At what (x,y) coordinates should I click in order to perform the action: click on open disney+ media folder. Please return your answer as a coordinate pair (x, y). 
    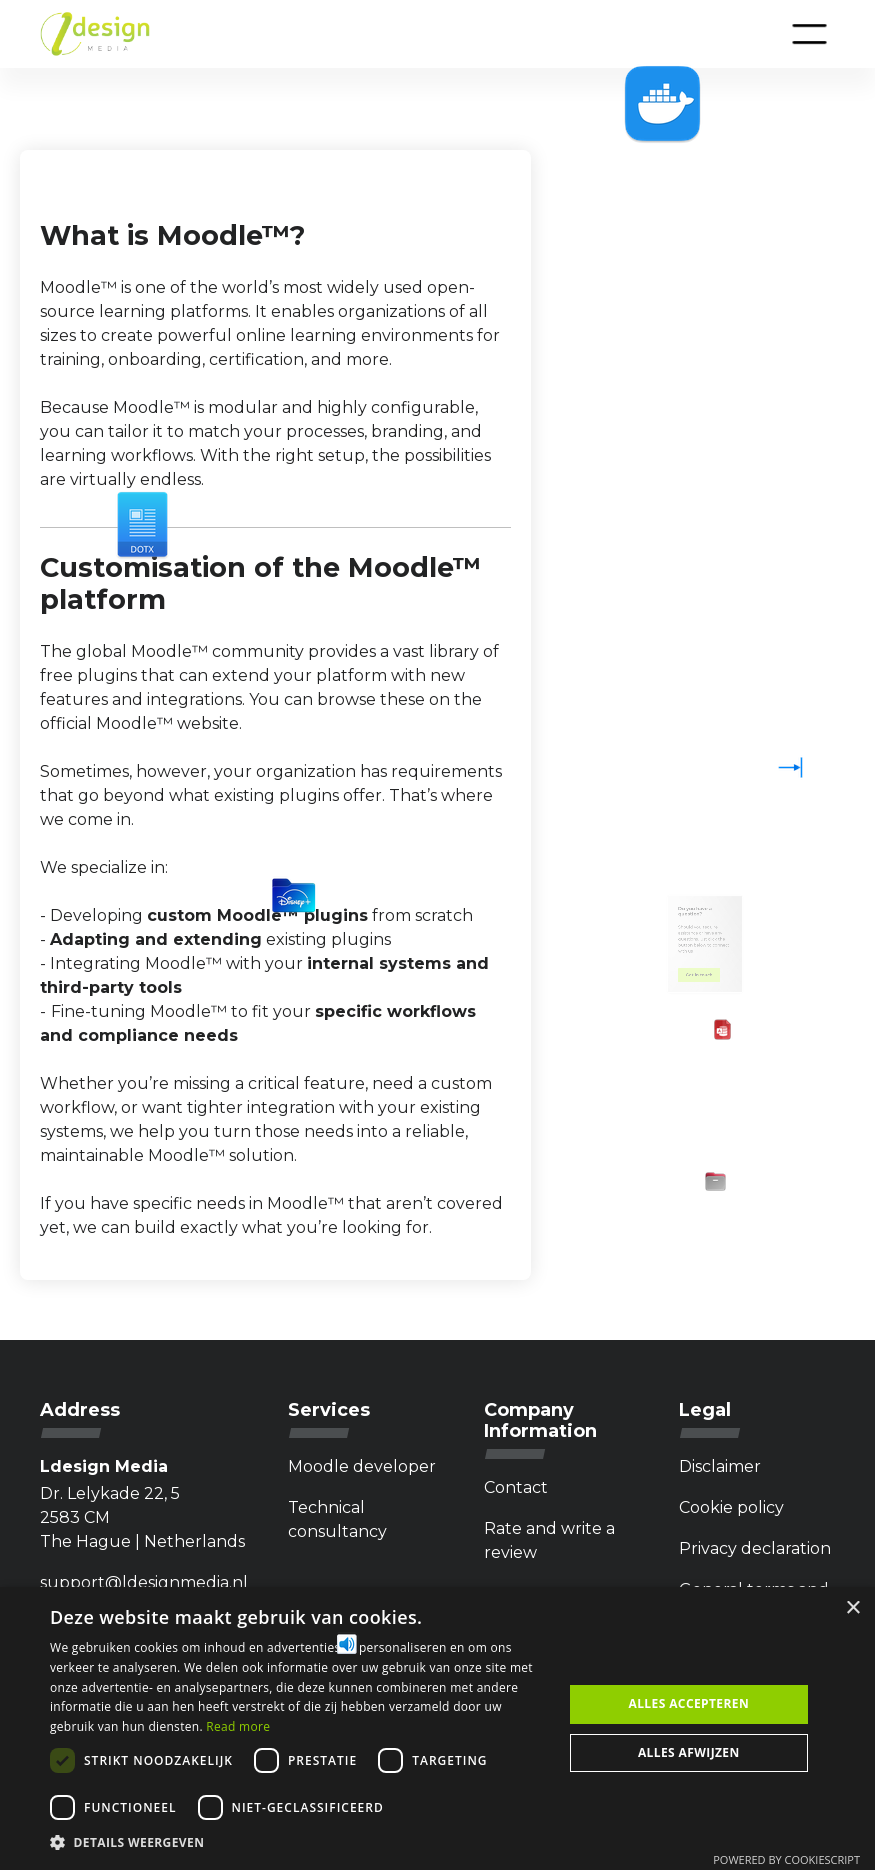
    Looking at the image, I should click on (293, 896).